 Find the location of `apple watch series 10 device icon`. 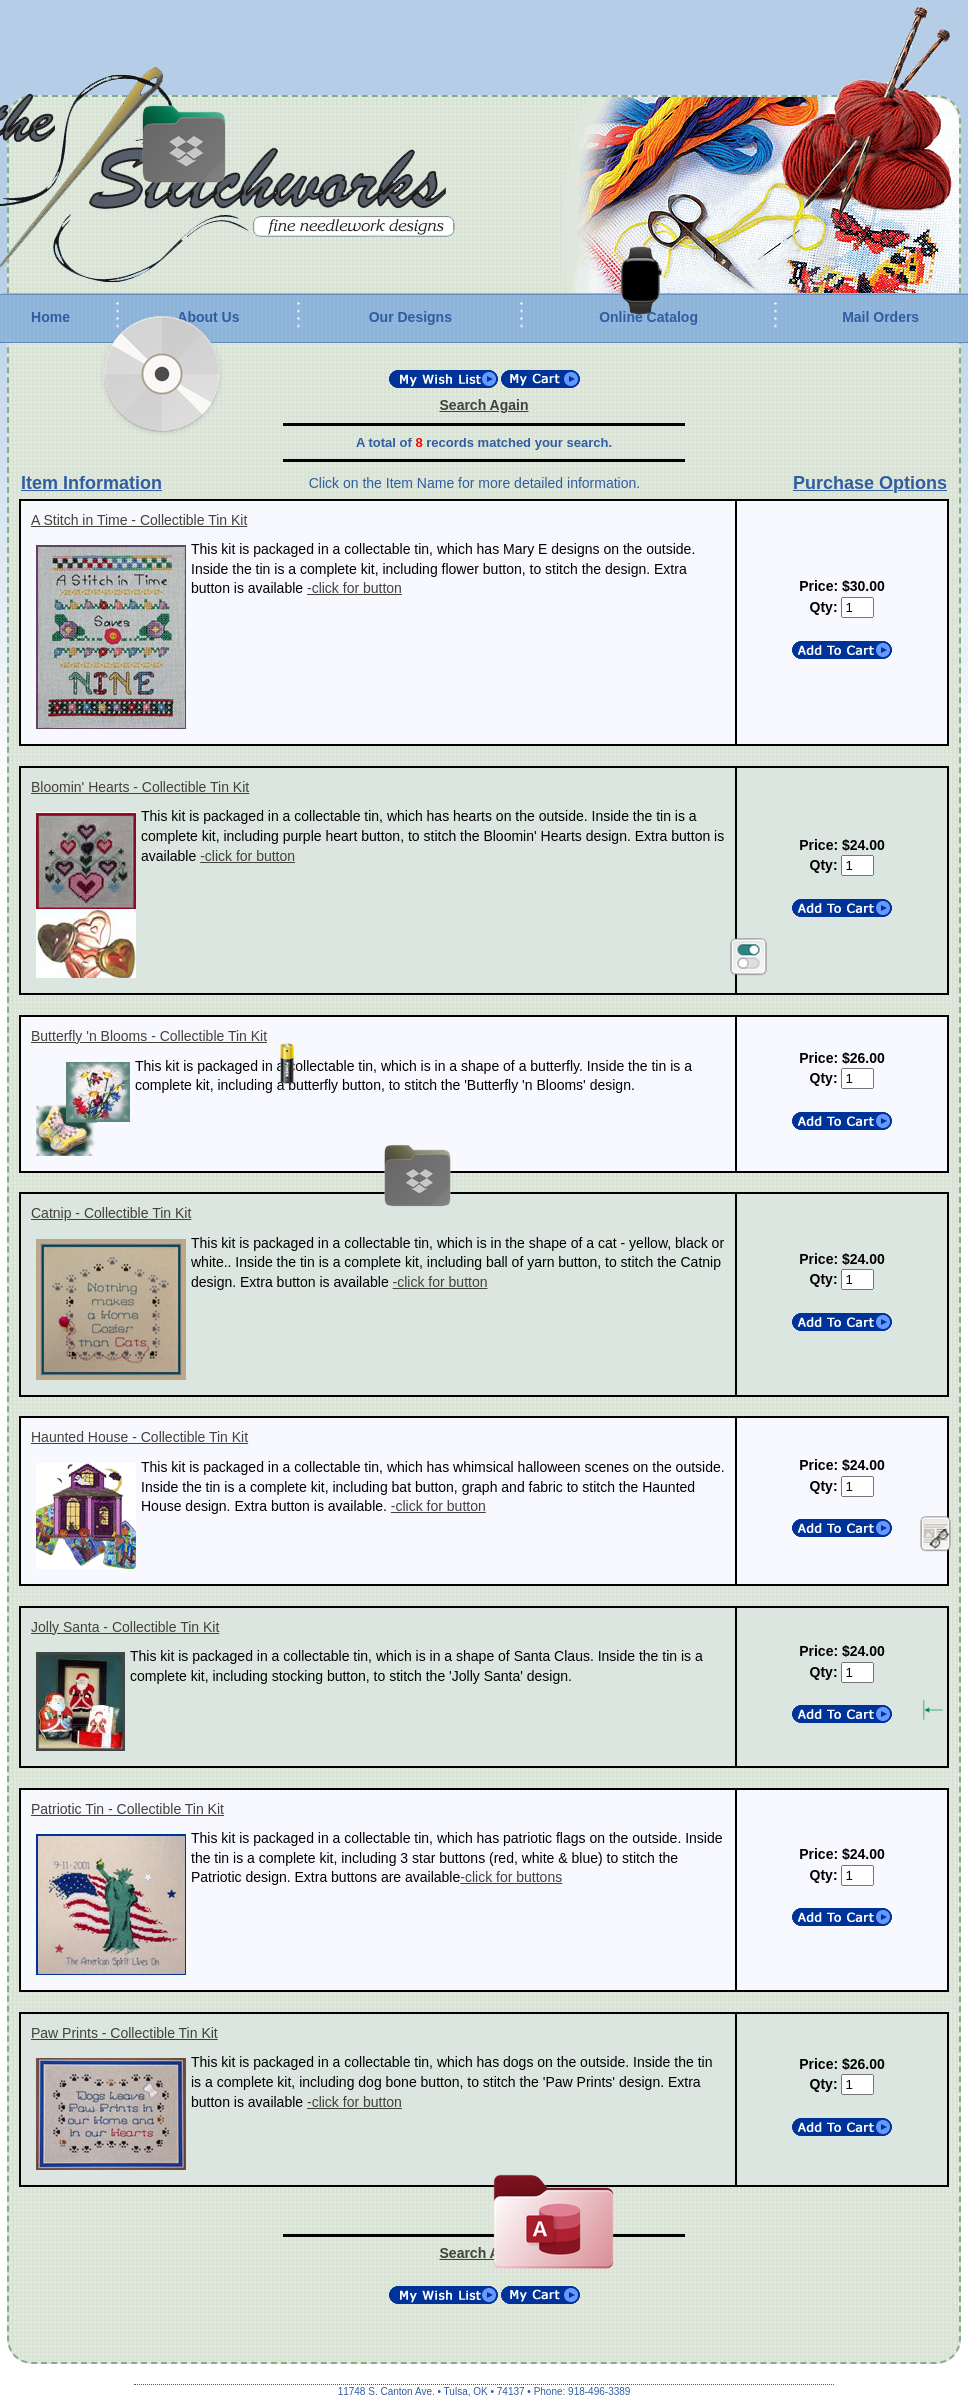

apple watch series 10 device icon is located at coordinates (640, 280).